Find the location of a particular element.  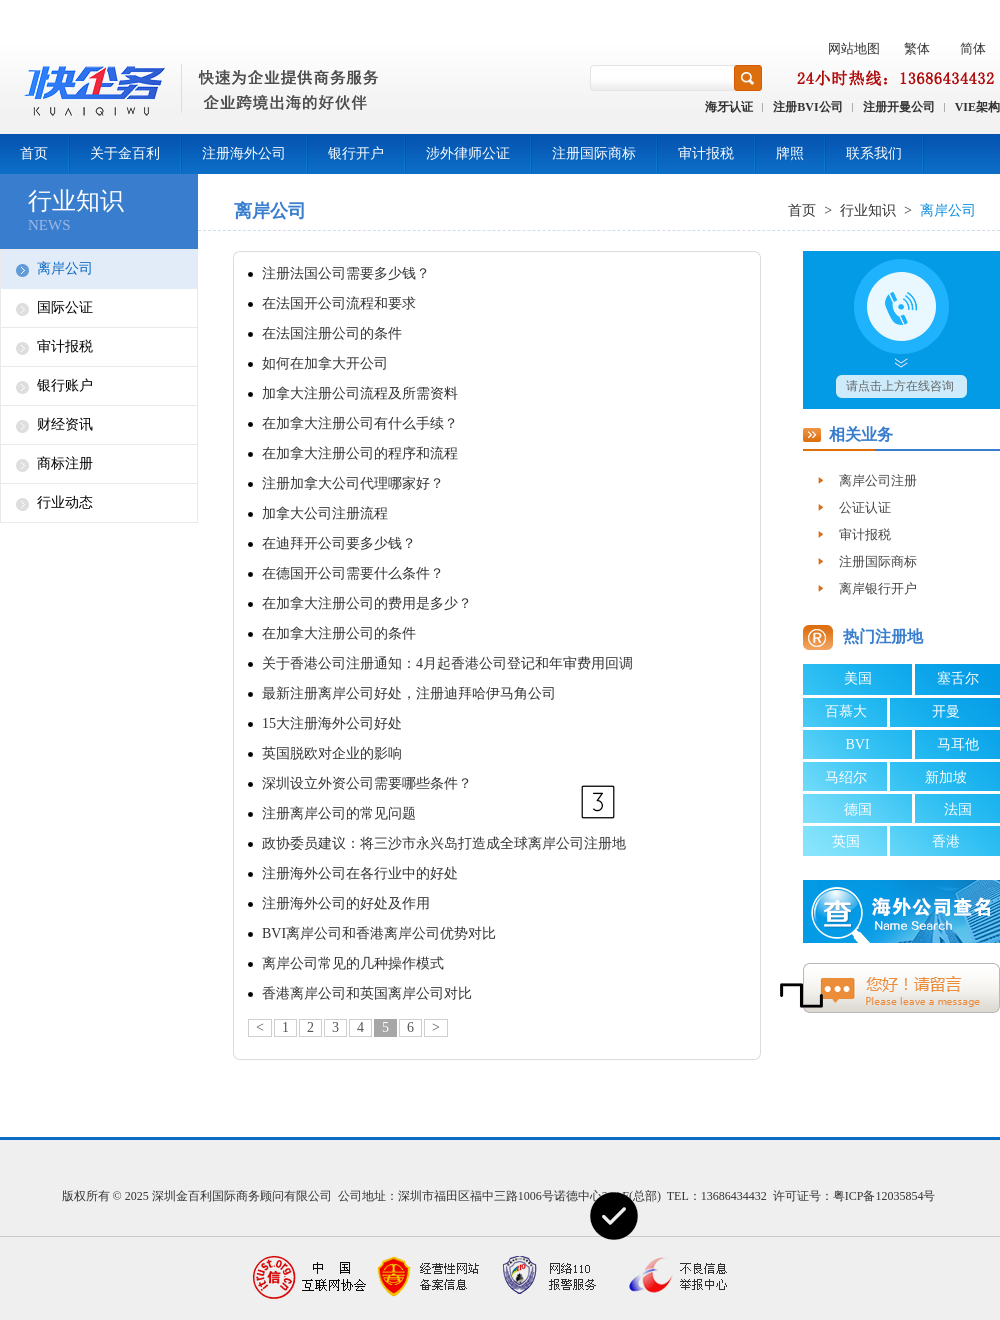

indicates step 3 in a multi-step process is located at coordinates (598, 802).